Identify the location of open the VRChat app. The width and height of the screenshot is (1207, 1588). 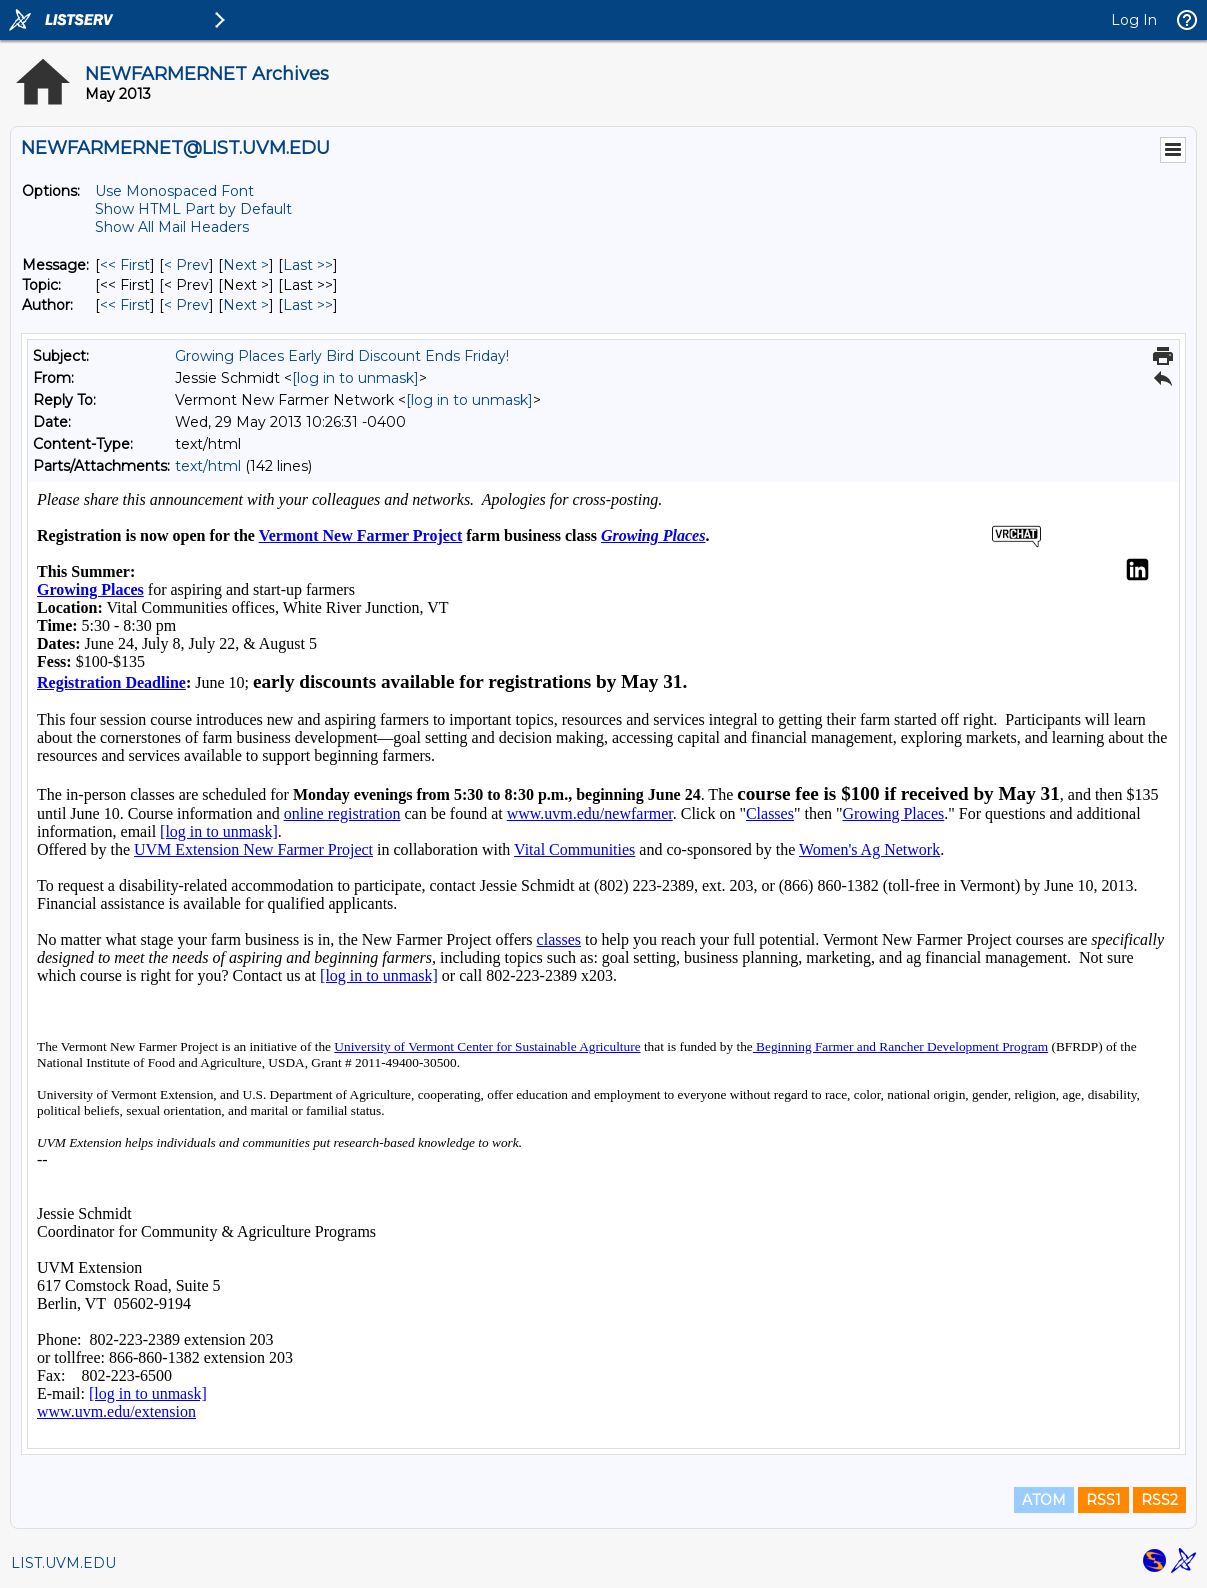
(1016, 536).